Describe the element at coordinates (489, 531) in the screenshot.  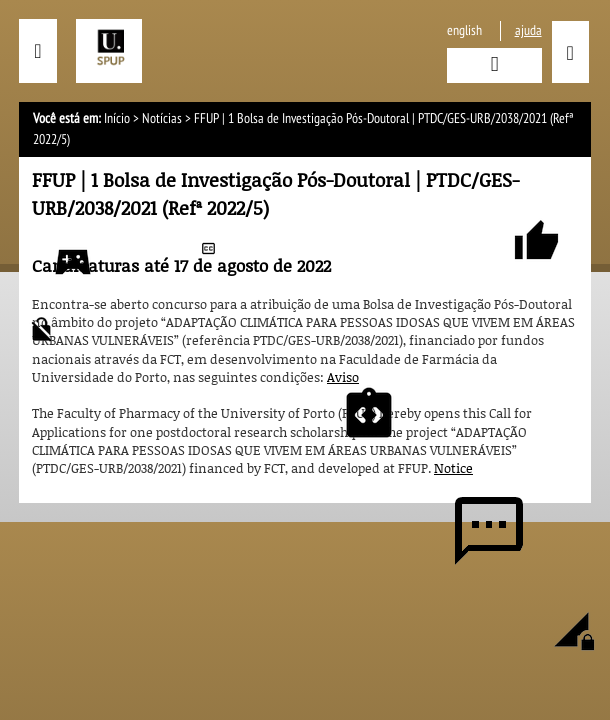
I see `open text messaging app` at that location.